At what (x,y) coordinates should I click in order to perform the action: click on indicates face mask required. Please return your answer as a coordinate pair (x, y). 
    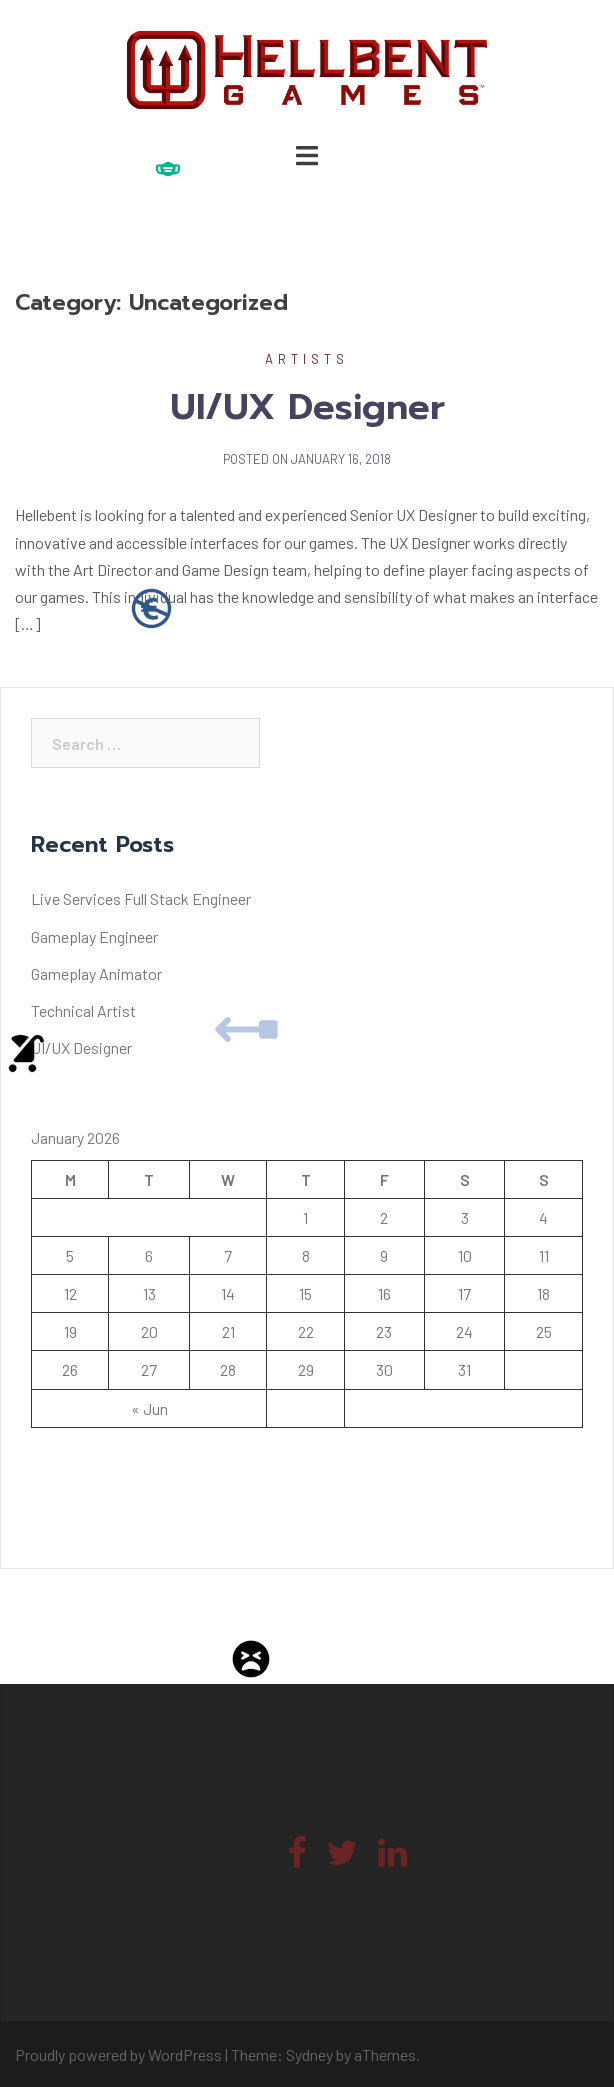
    Looking at the image, I should click on (168, 169).